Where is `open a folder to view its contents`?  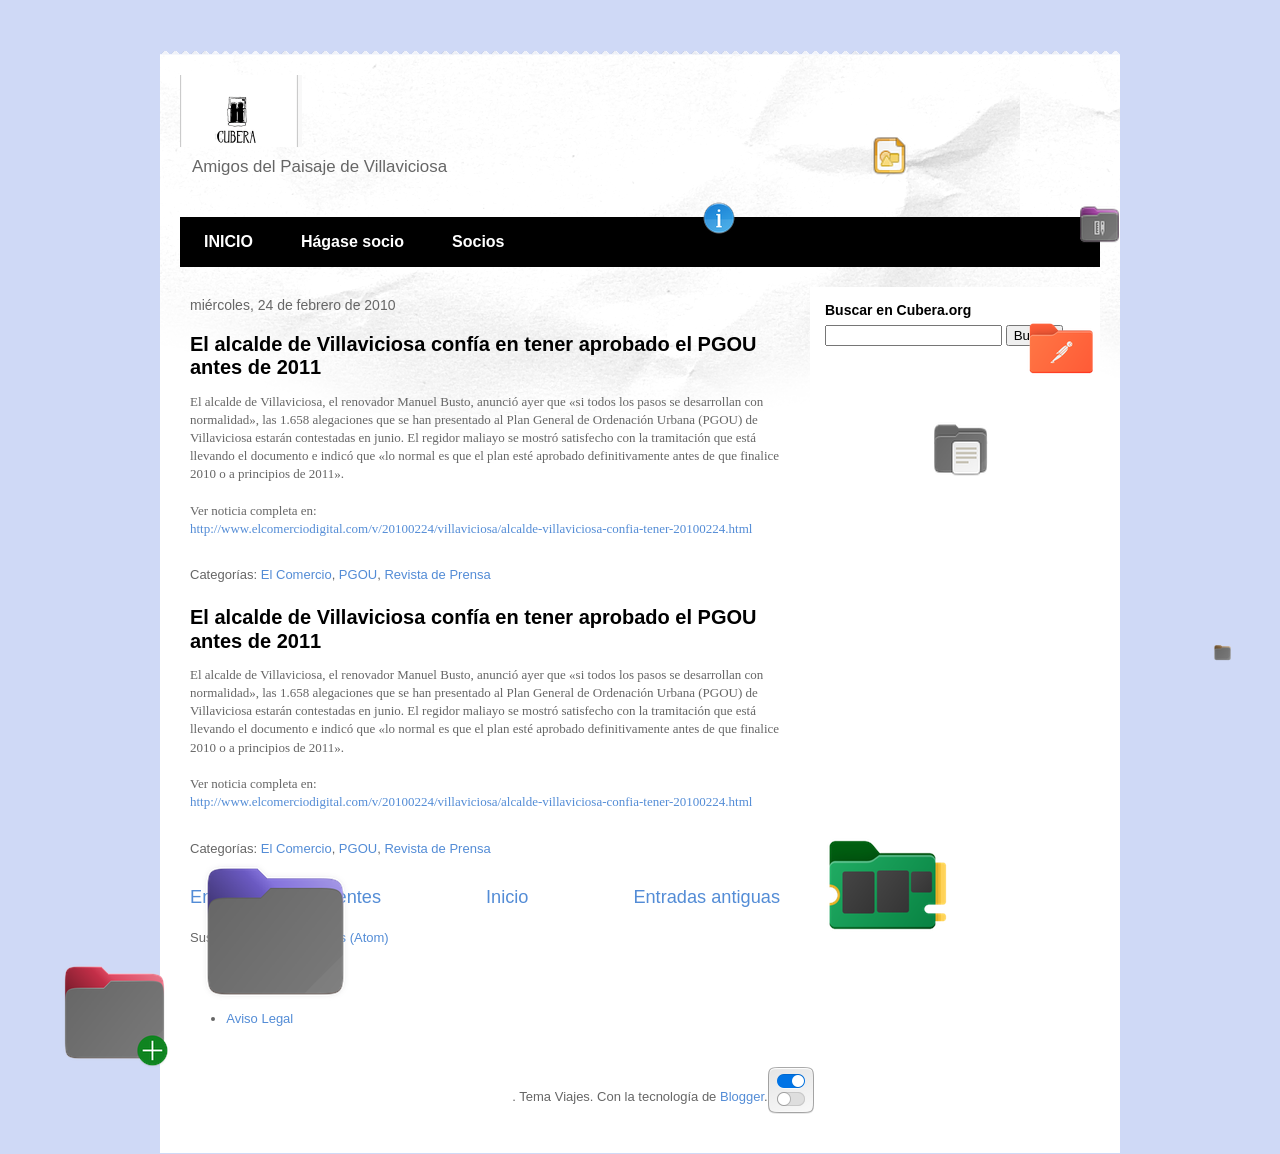 open a folder to view its contents is located at coordinates (275, 931).